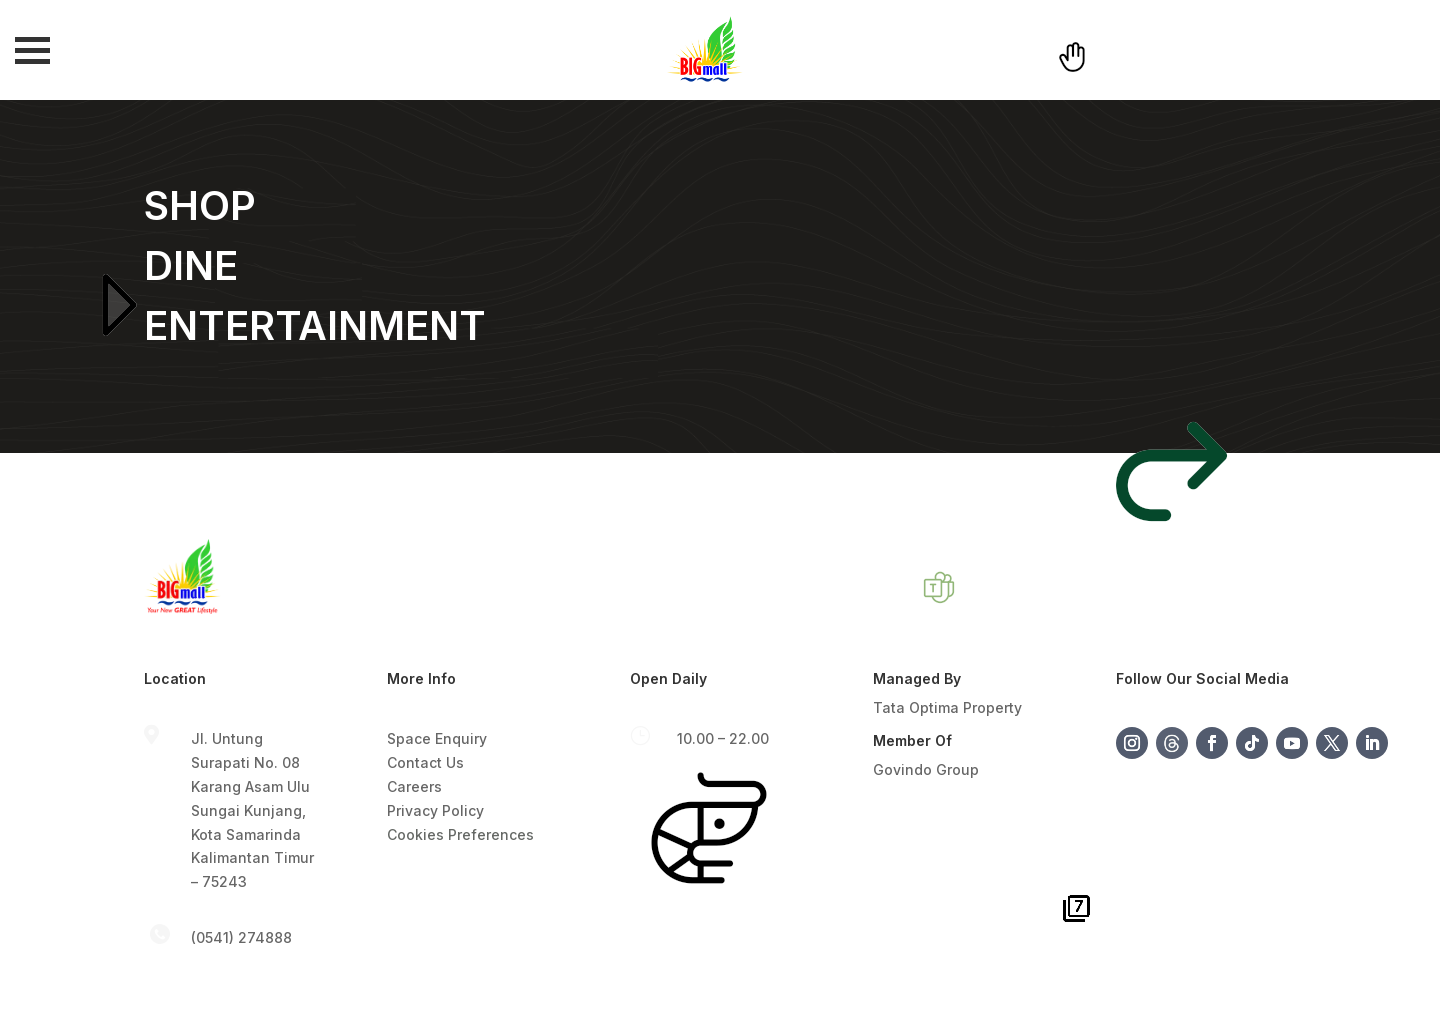 The height and width of the screenshot is (1036, 1440). What do you see at coordinates (709, 830) in the screenshot?
I see `indicates seafood or shrimp menu option` at bounding box center [709, 830].